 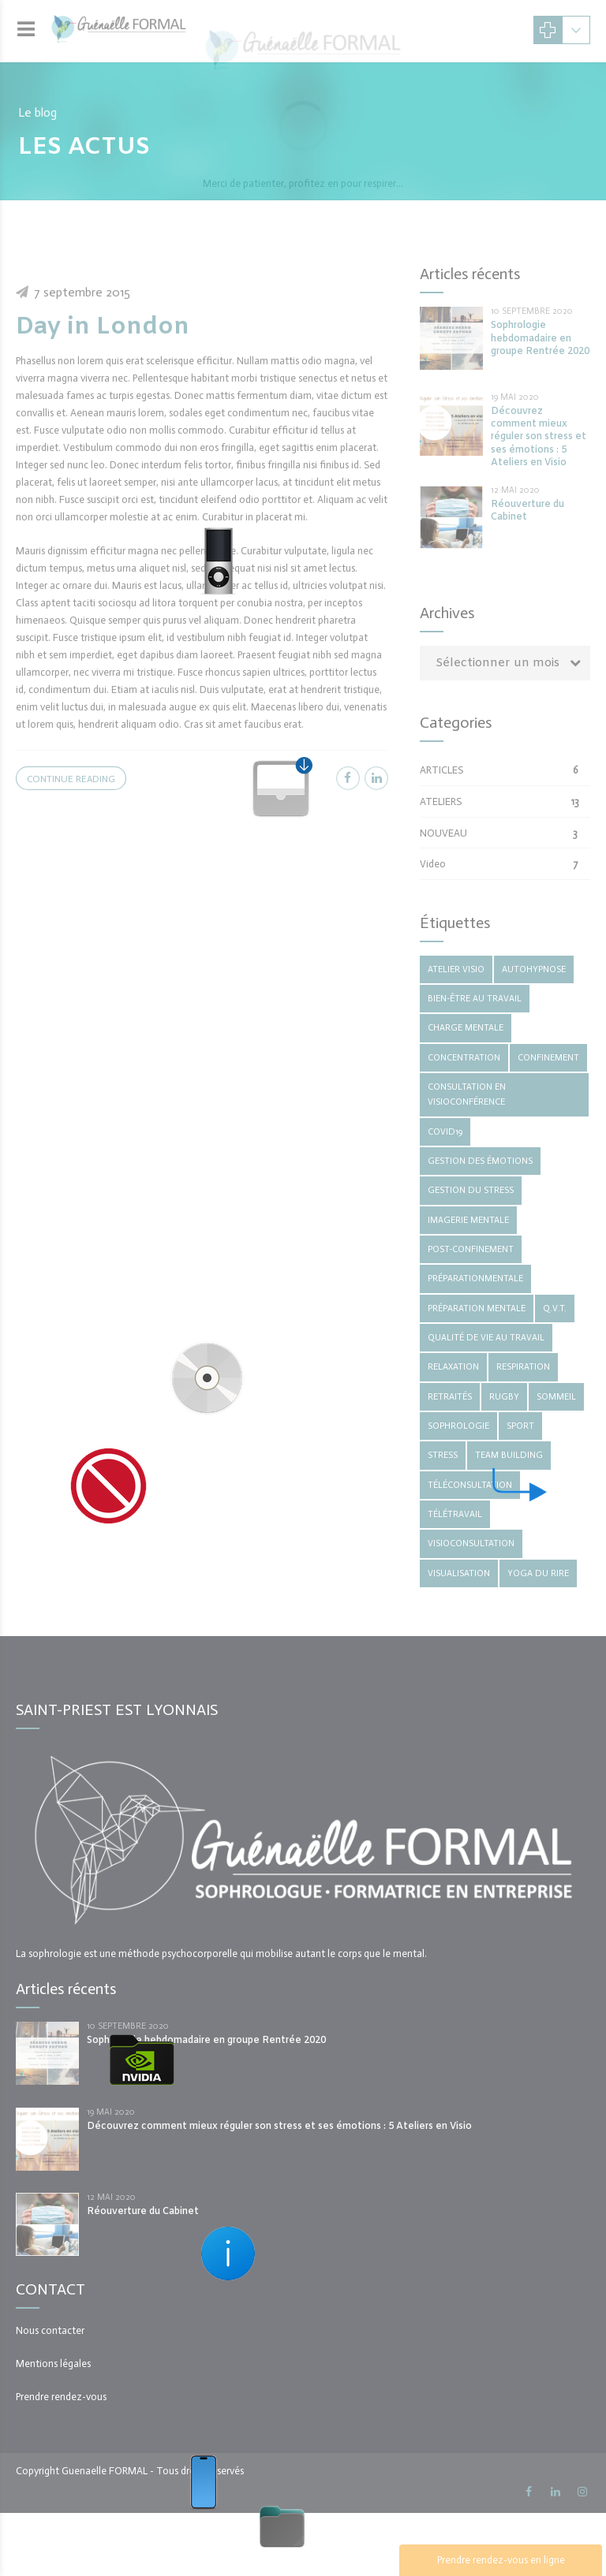 I want to click on eject or unmount a DVD disc, so click(x=207, y=1377).